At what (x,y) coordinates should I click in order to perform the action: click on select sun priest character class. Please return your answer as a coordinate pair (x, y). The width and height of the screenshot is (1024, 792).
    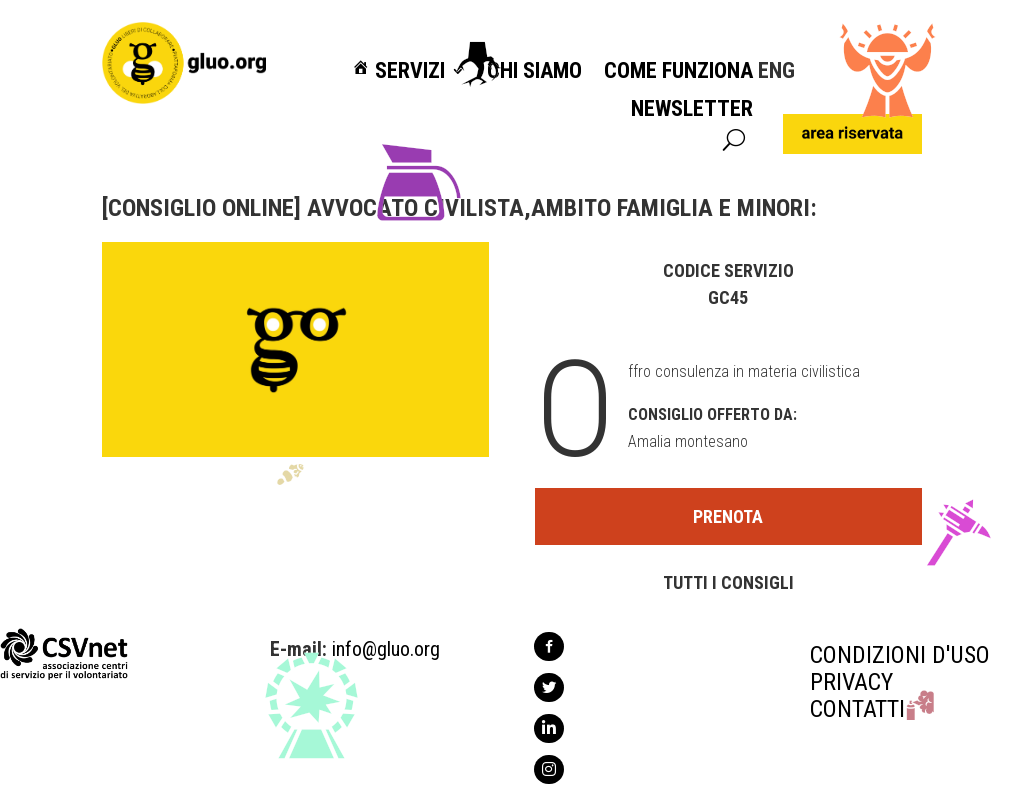
    Looking at the image, I should click on (887, 70).